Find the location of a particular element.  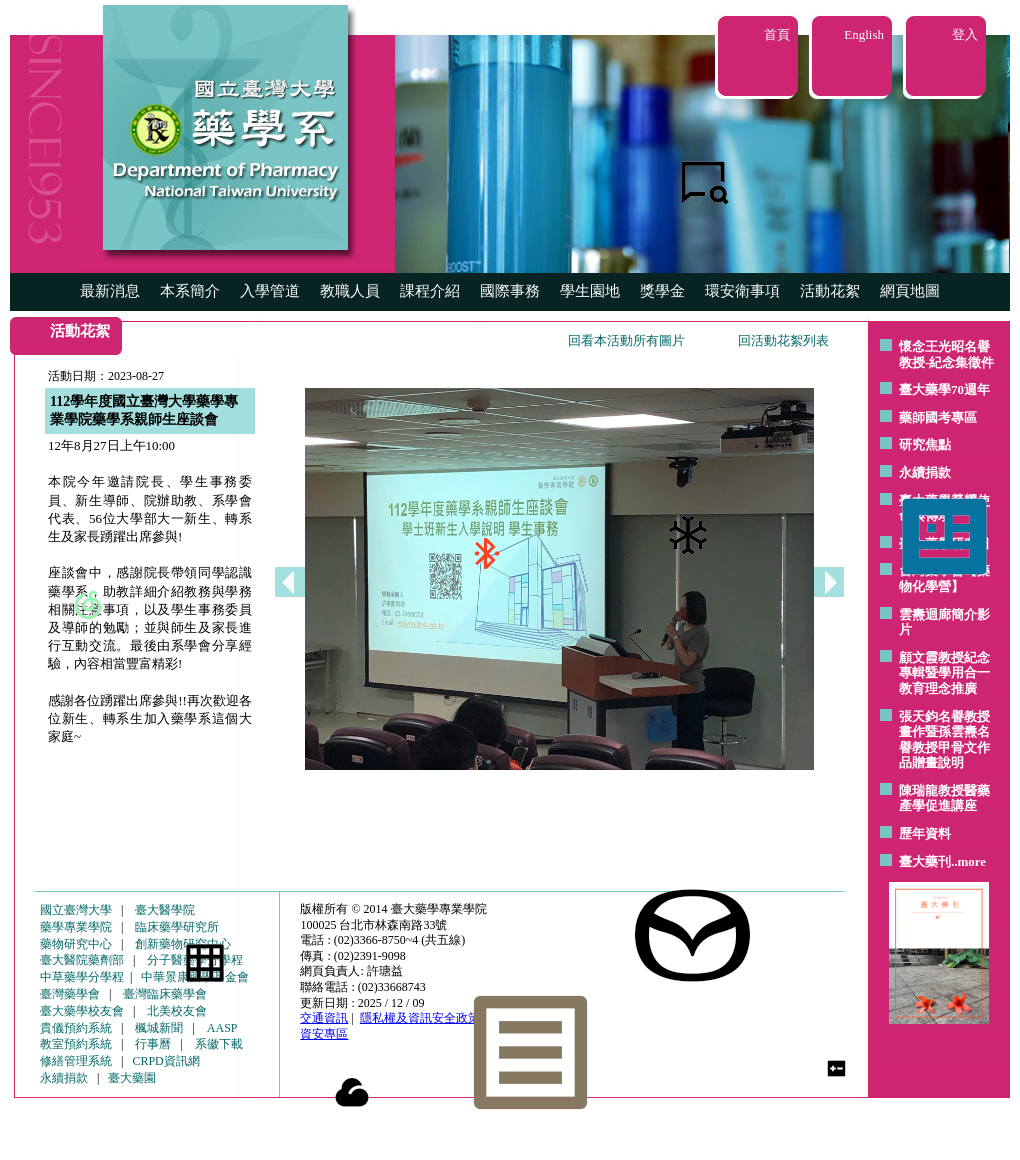

mazda brand logo is located at coordinates (692, 935).